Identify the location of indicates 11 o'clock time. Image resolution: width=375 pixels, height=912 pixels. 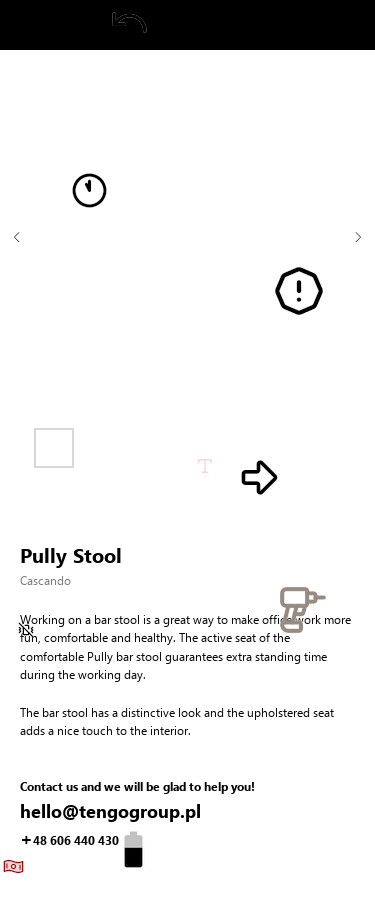
(89, 190).